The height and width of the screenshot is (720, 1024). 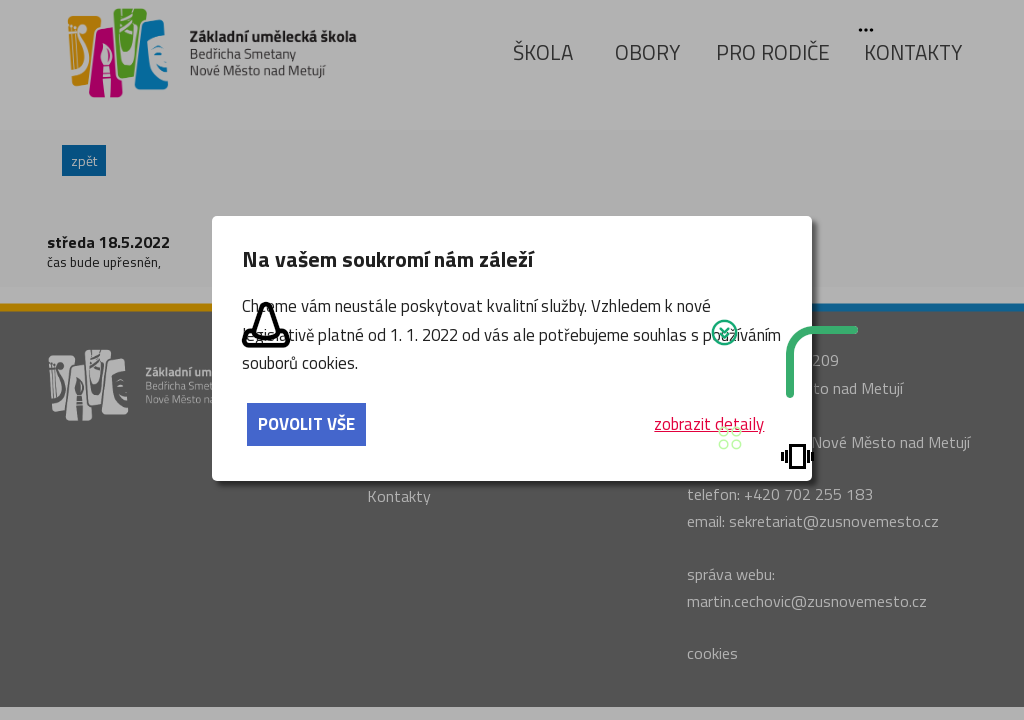 What do you see at coordinates (822, 362) in the screenshot?
I see `apply rounded corners to a selected element` at bounding box center [822, 362].